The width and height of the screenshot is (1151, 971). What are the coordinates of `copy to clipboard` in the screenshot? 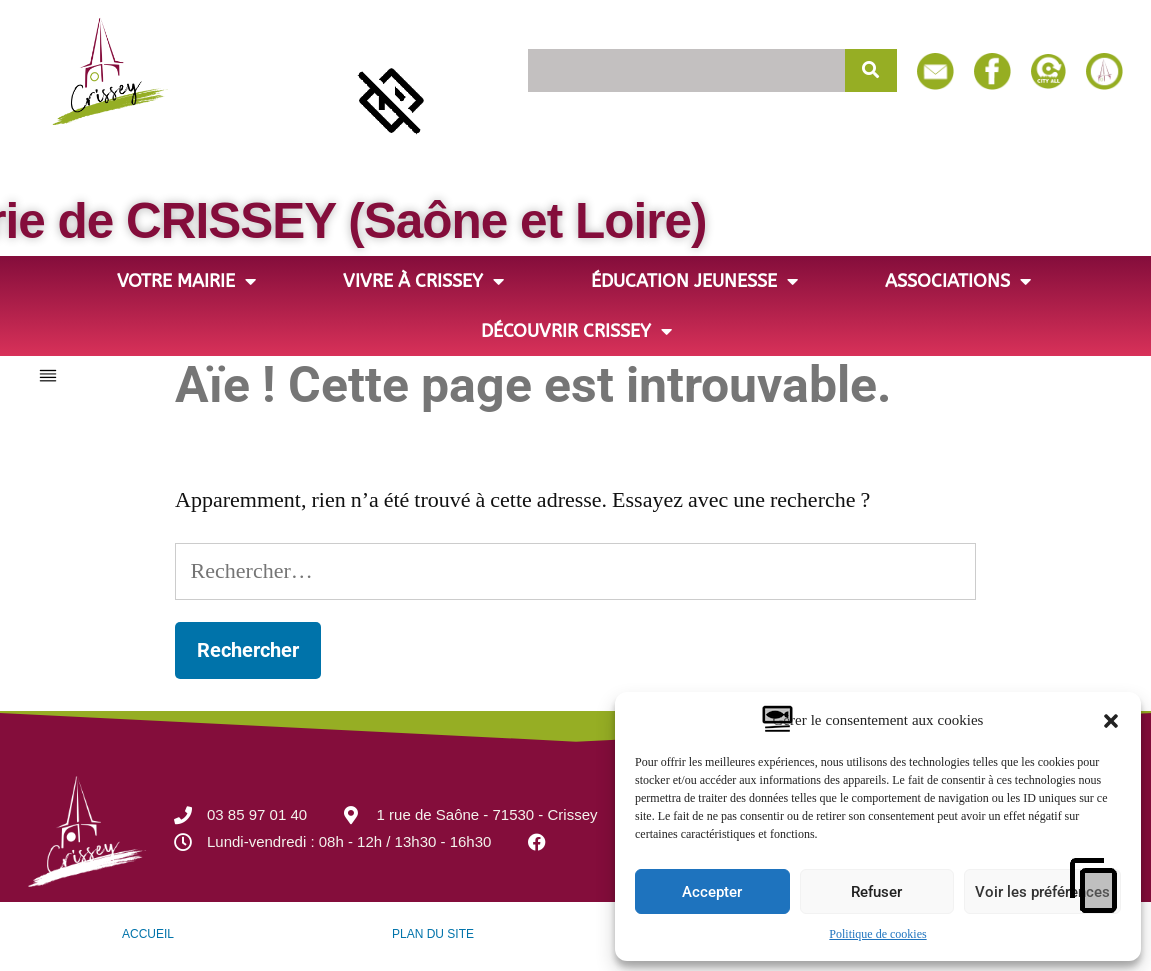 It's located at (1094, 885).